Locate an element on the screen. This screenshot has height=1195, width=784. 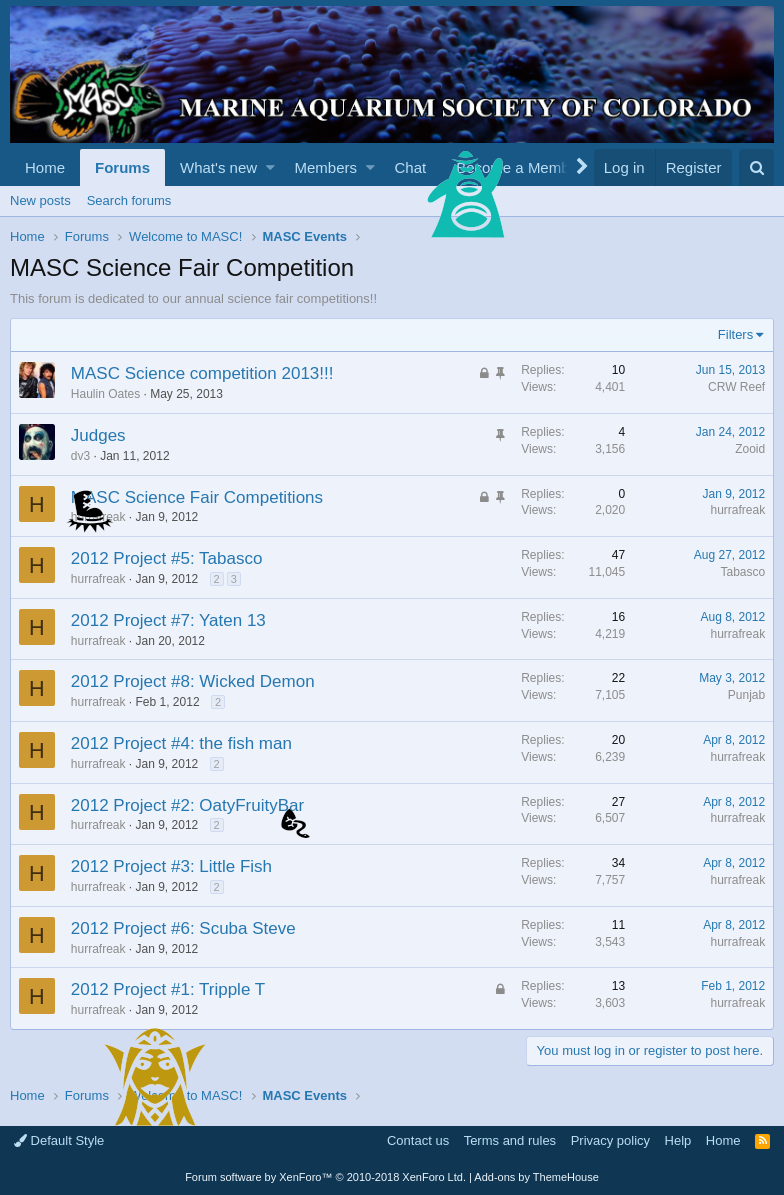
icon representing a tentacle creature or monster in a game is located at coordinates (467, 193).